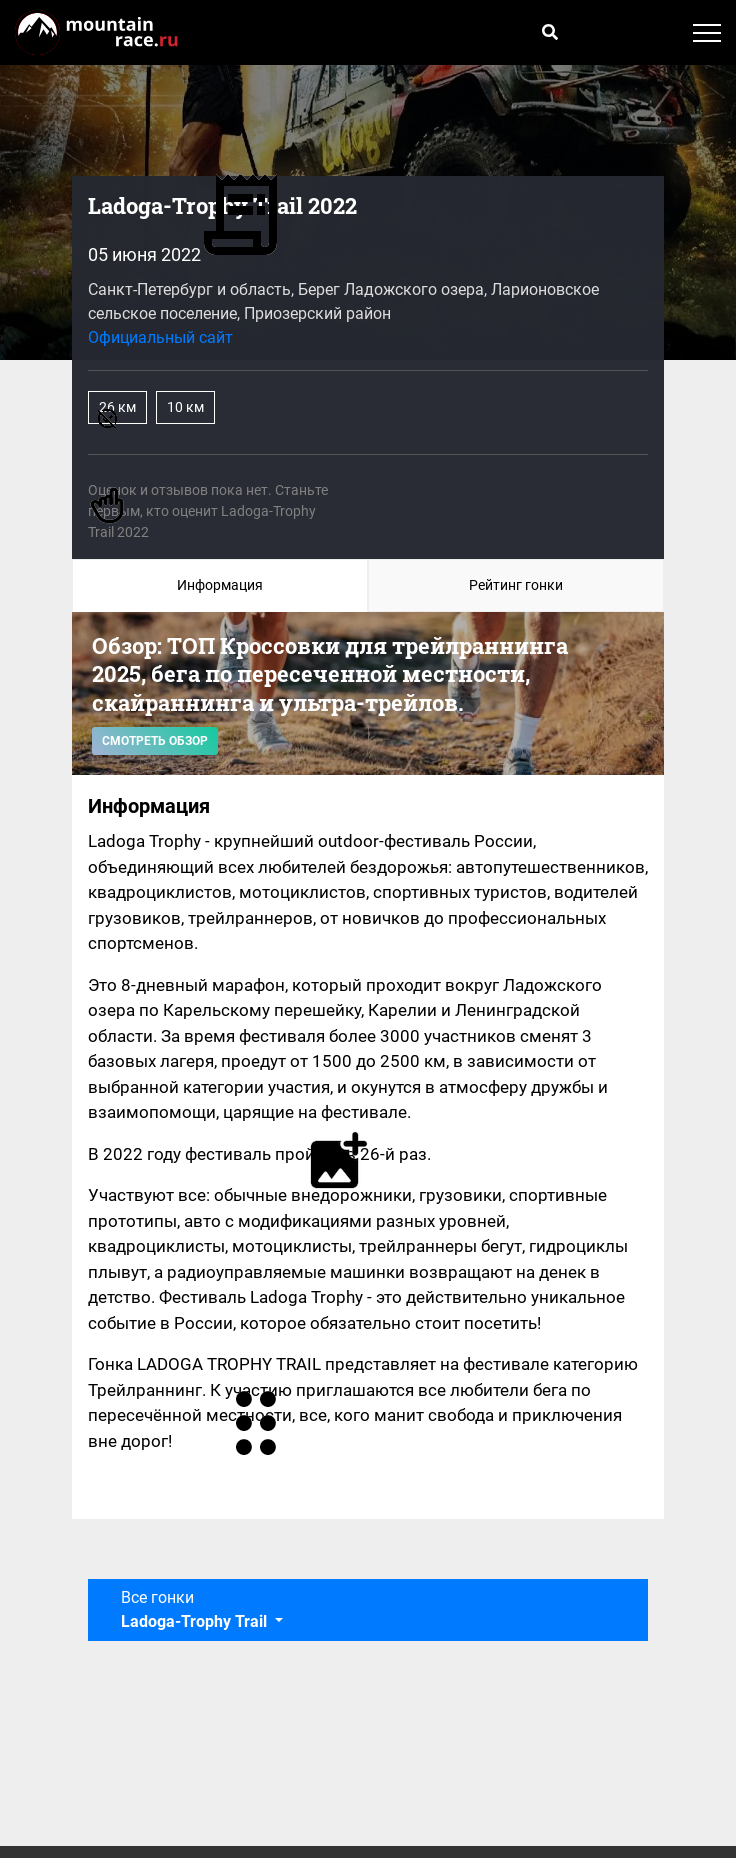  What do you see at coordinates (337, 1161) in the screenshot?
I see `add a new photo to your collection` at bounding box center [337, 1161].